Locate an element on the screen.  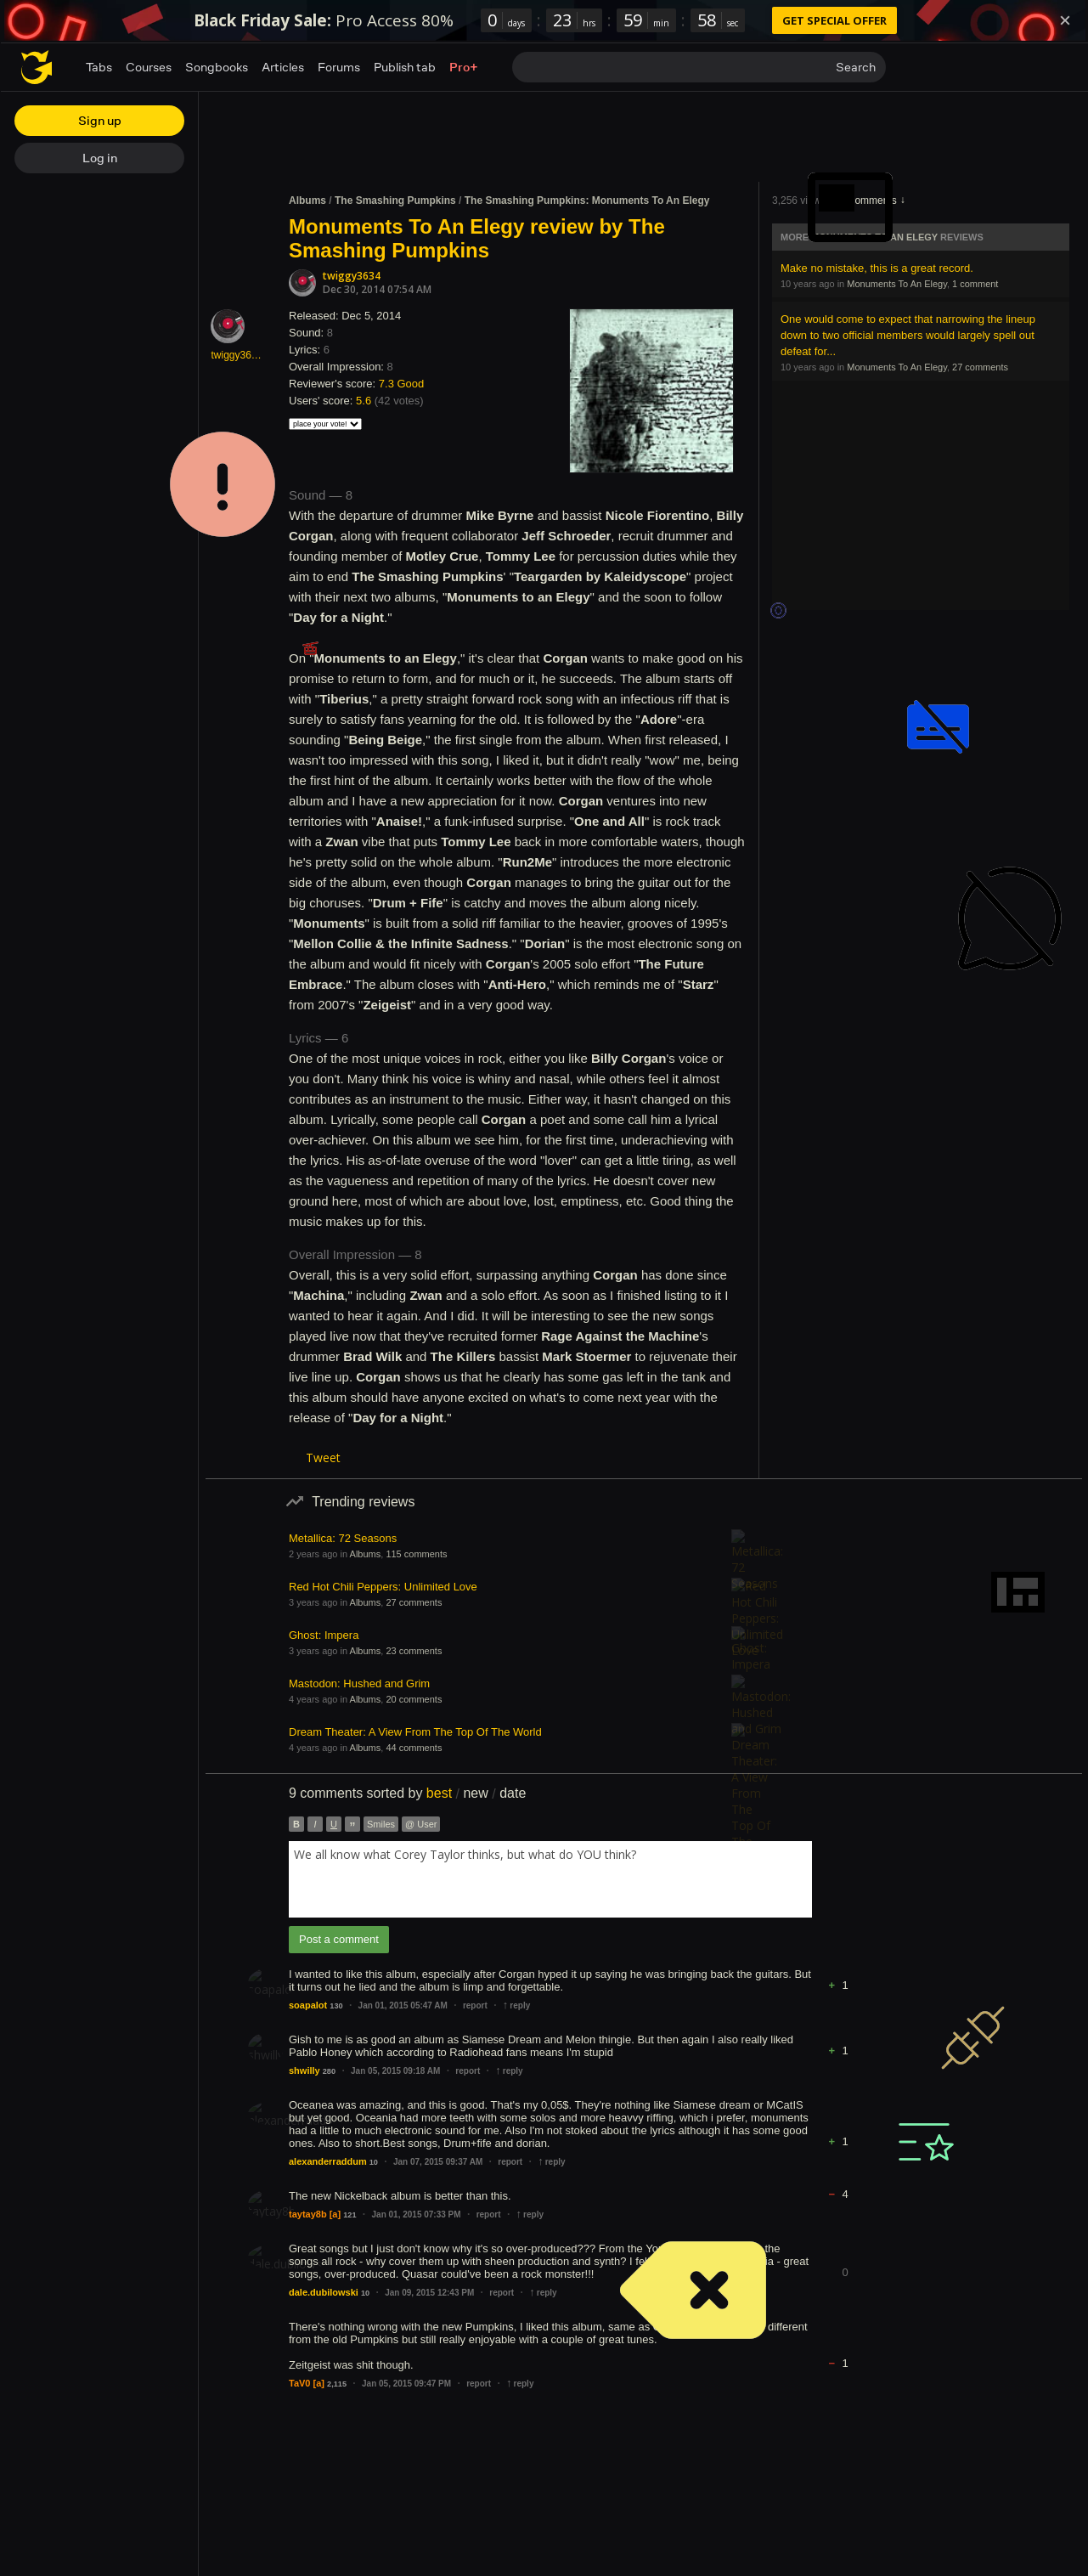
indicates zero items or notifications is located at coordinates (778, 610).